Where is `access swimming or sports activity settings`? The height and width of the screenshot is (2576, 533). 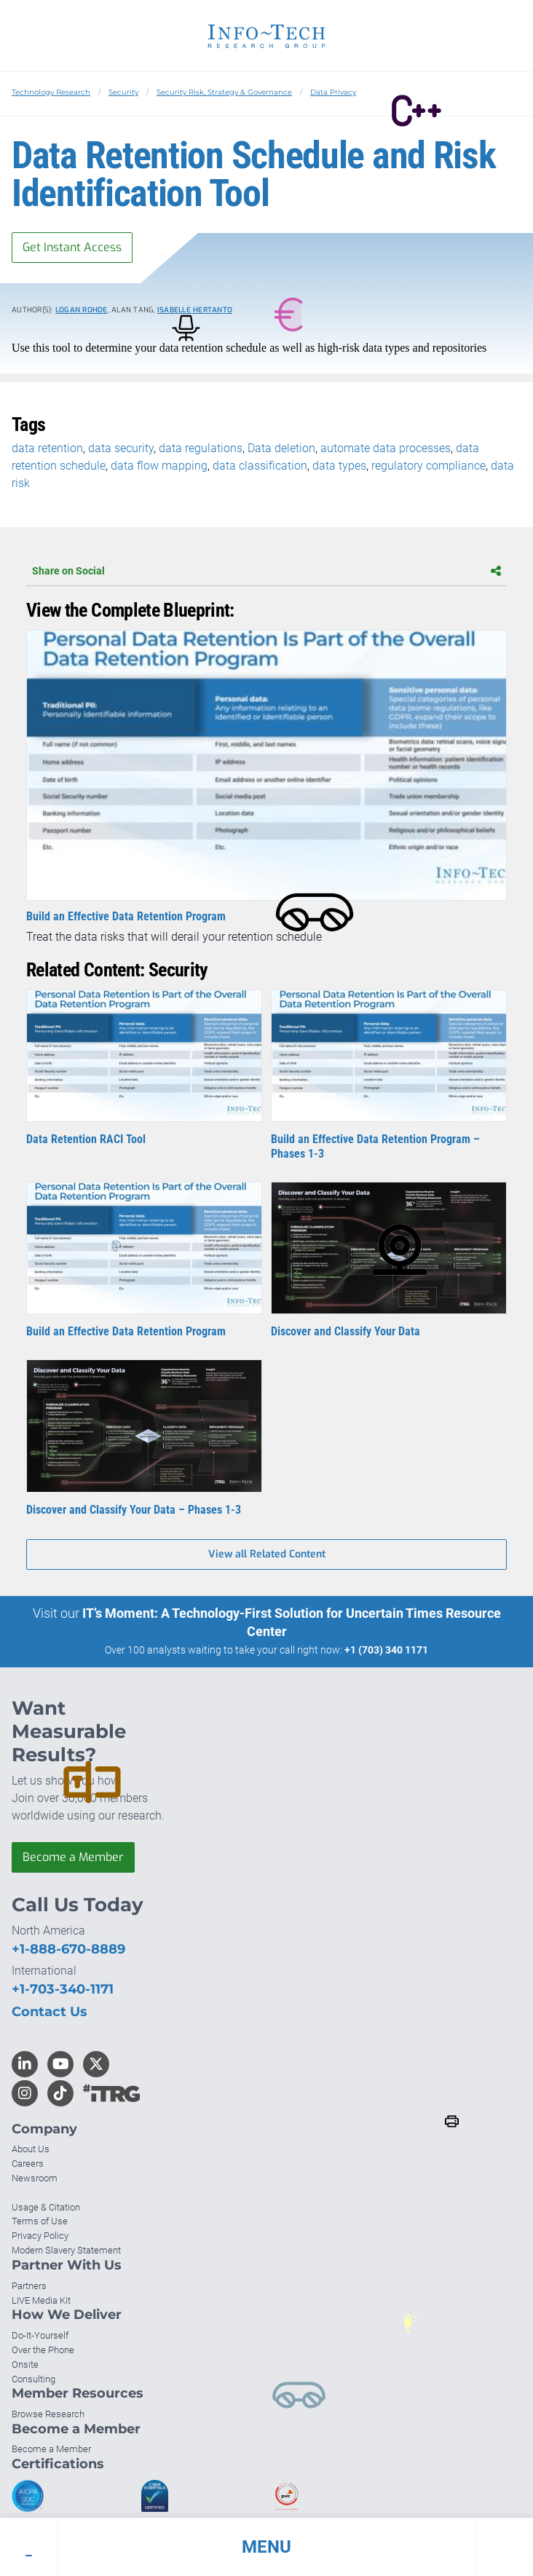 access swimming or sports activity settings is located at coordinates (315, 912).